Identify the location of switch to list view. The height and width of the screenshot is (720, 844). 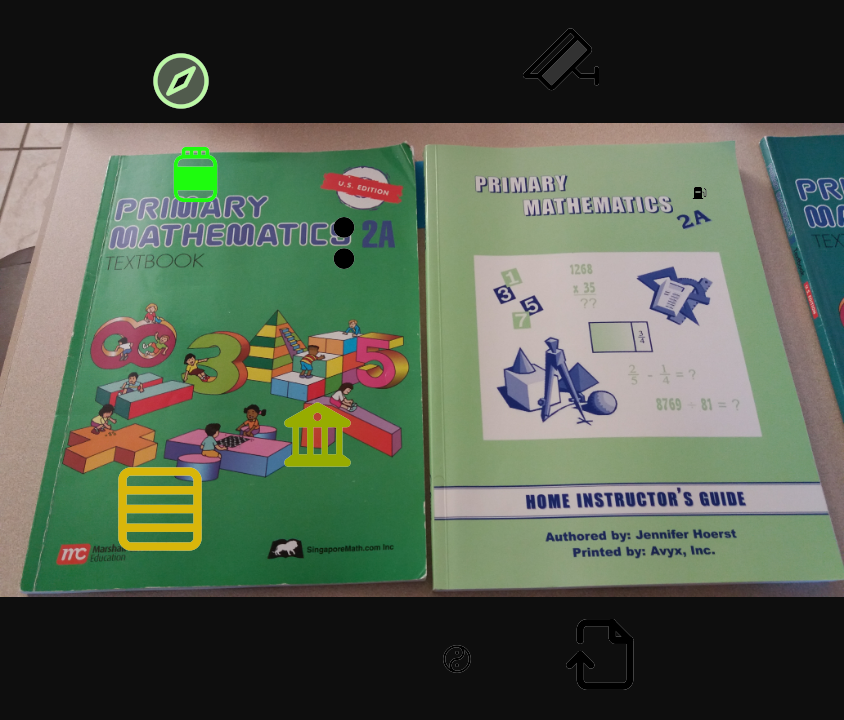
(160, 509).